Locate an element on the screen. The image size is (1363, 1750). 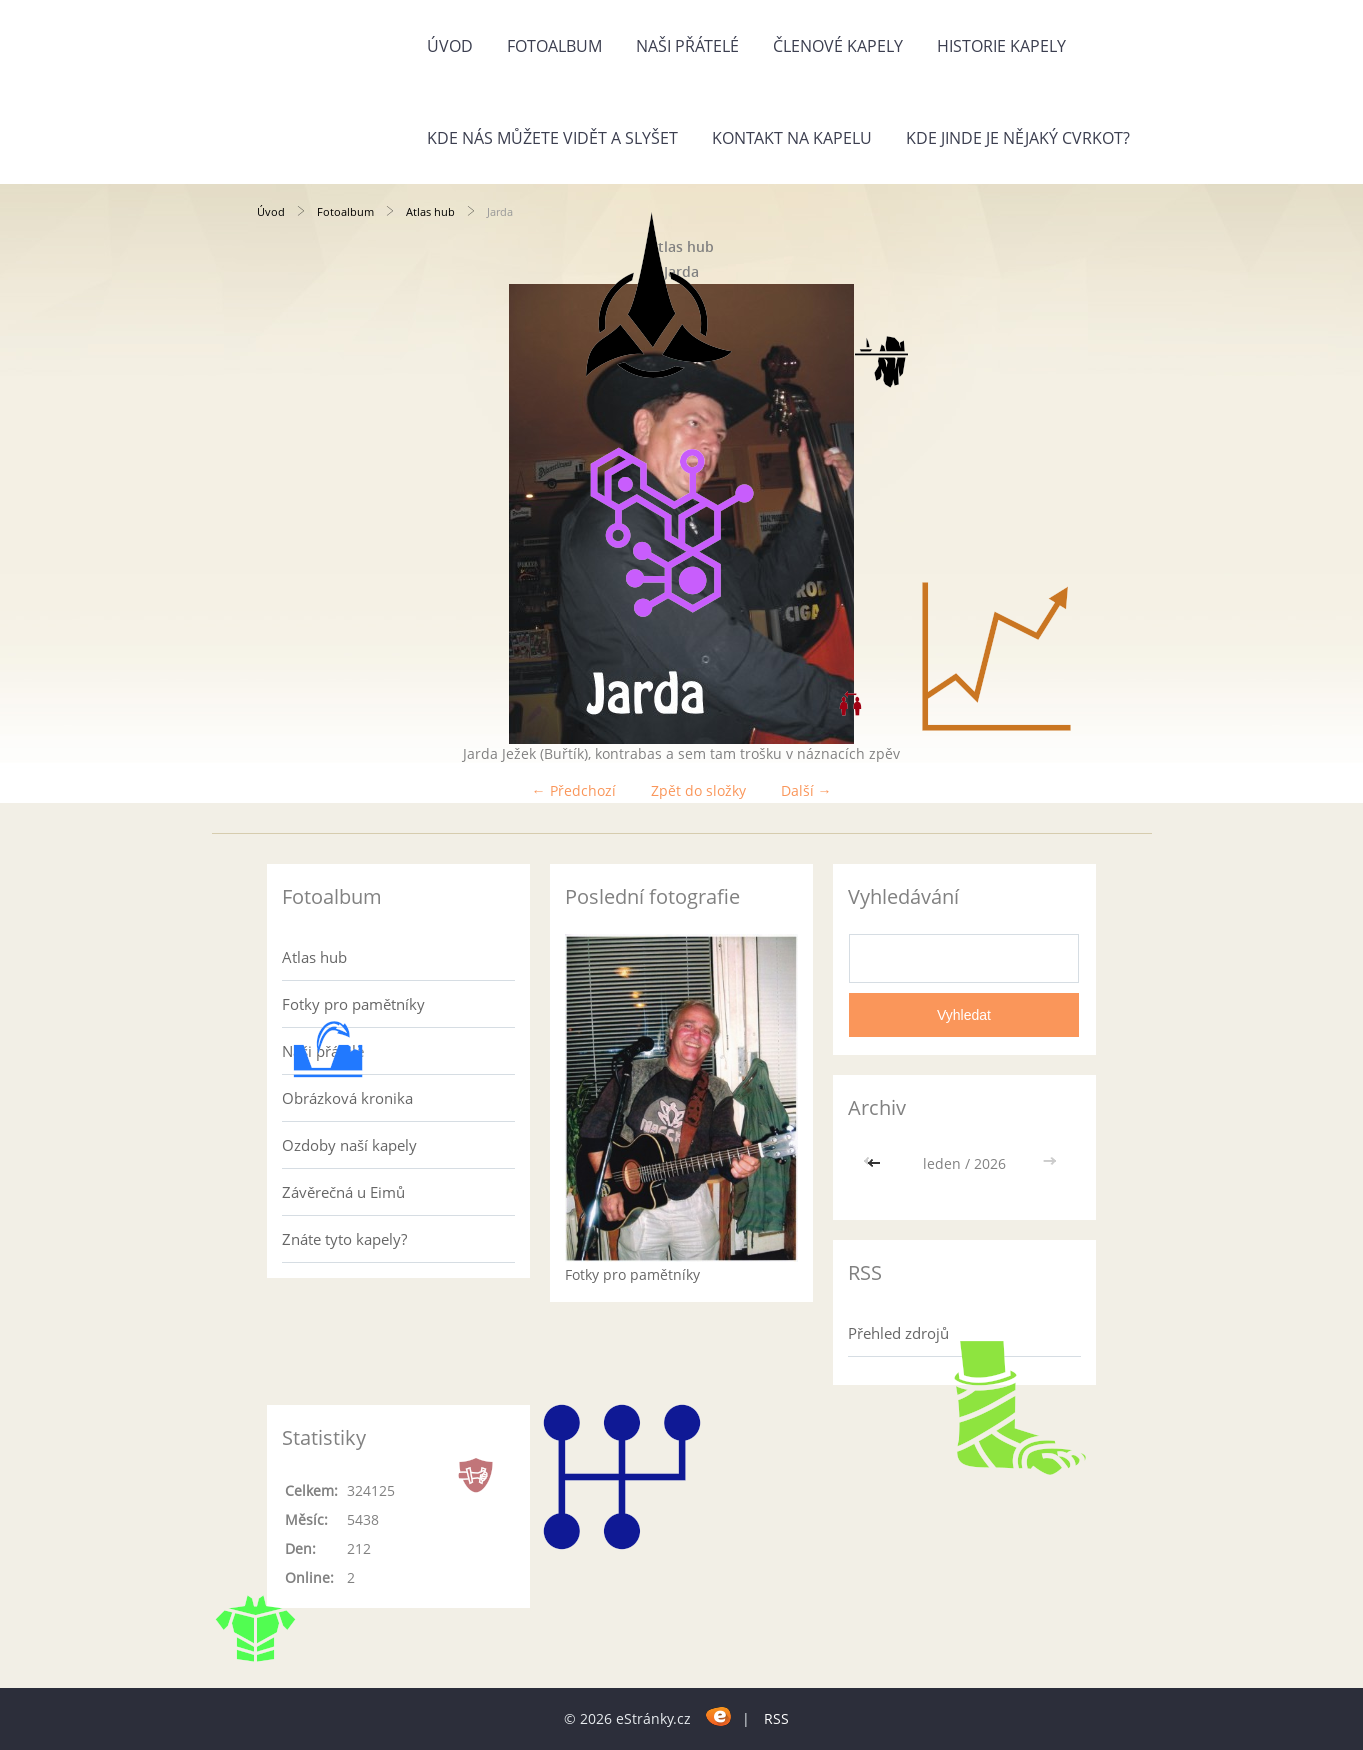
switch to previous player's turn is located at coordinates (850, 703).